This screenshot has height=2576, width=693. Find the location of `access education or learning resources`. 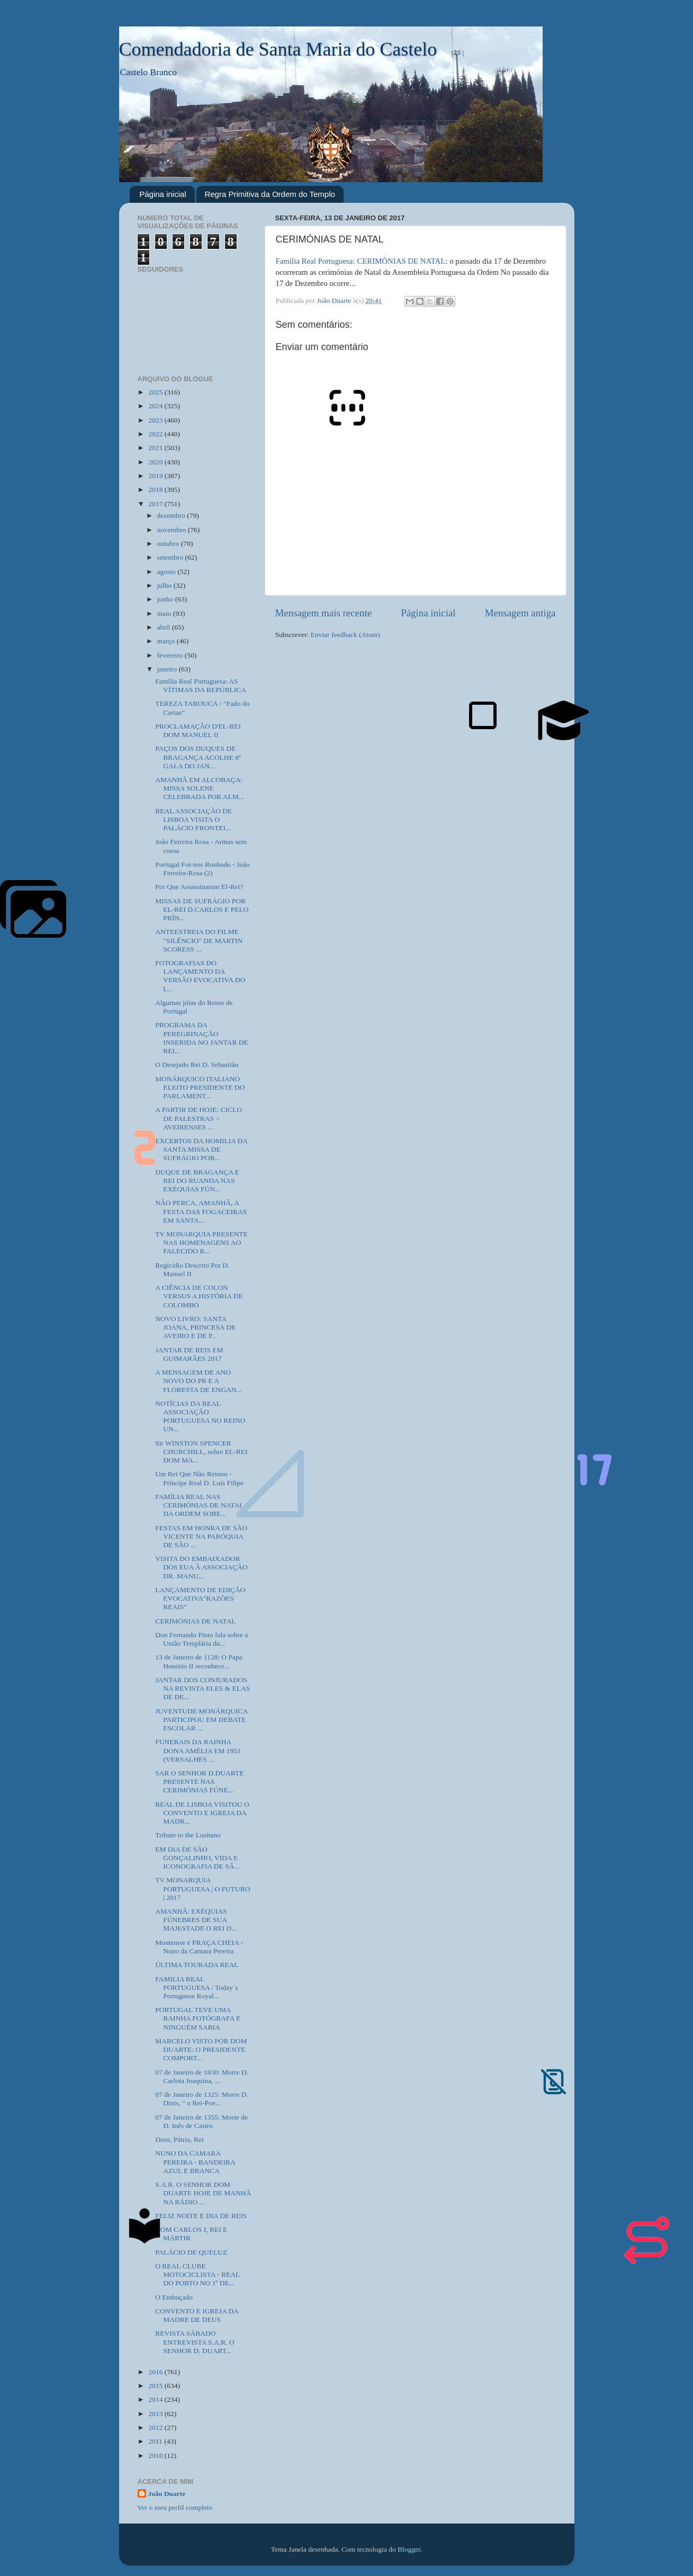

access education or learning resources is located at coordinates (563, 720).